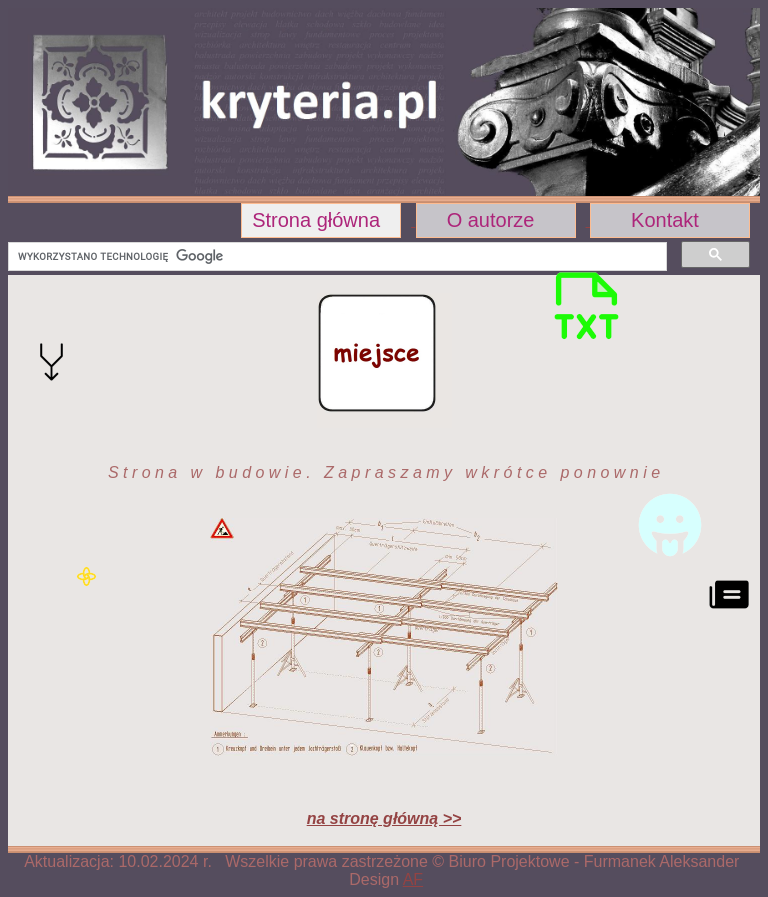  What do you see at coordinates (730, 594) in the screenshot?
I see `view news or articles` at bounding box center [730, 594].